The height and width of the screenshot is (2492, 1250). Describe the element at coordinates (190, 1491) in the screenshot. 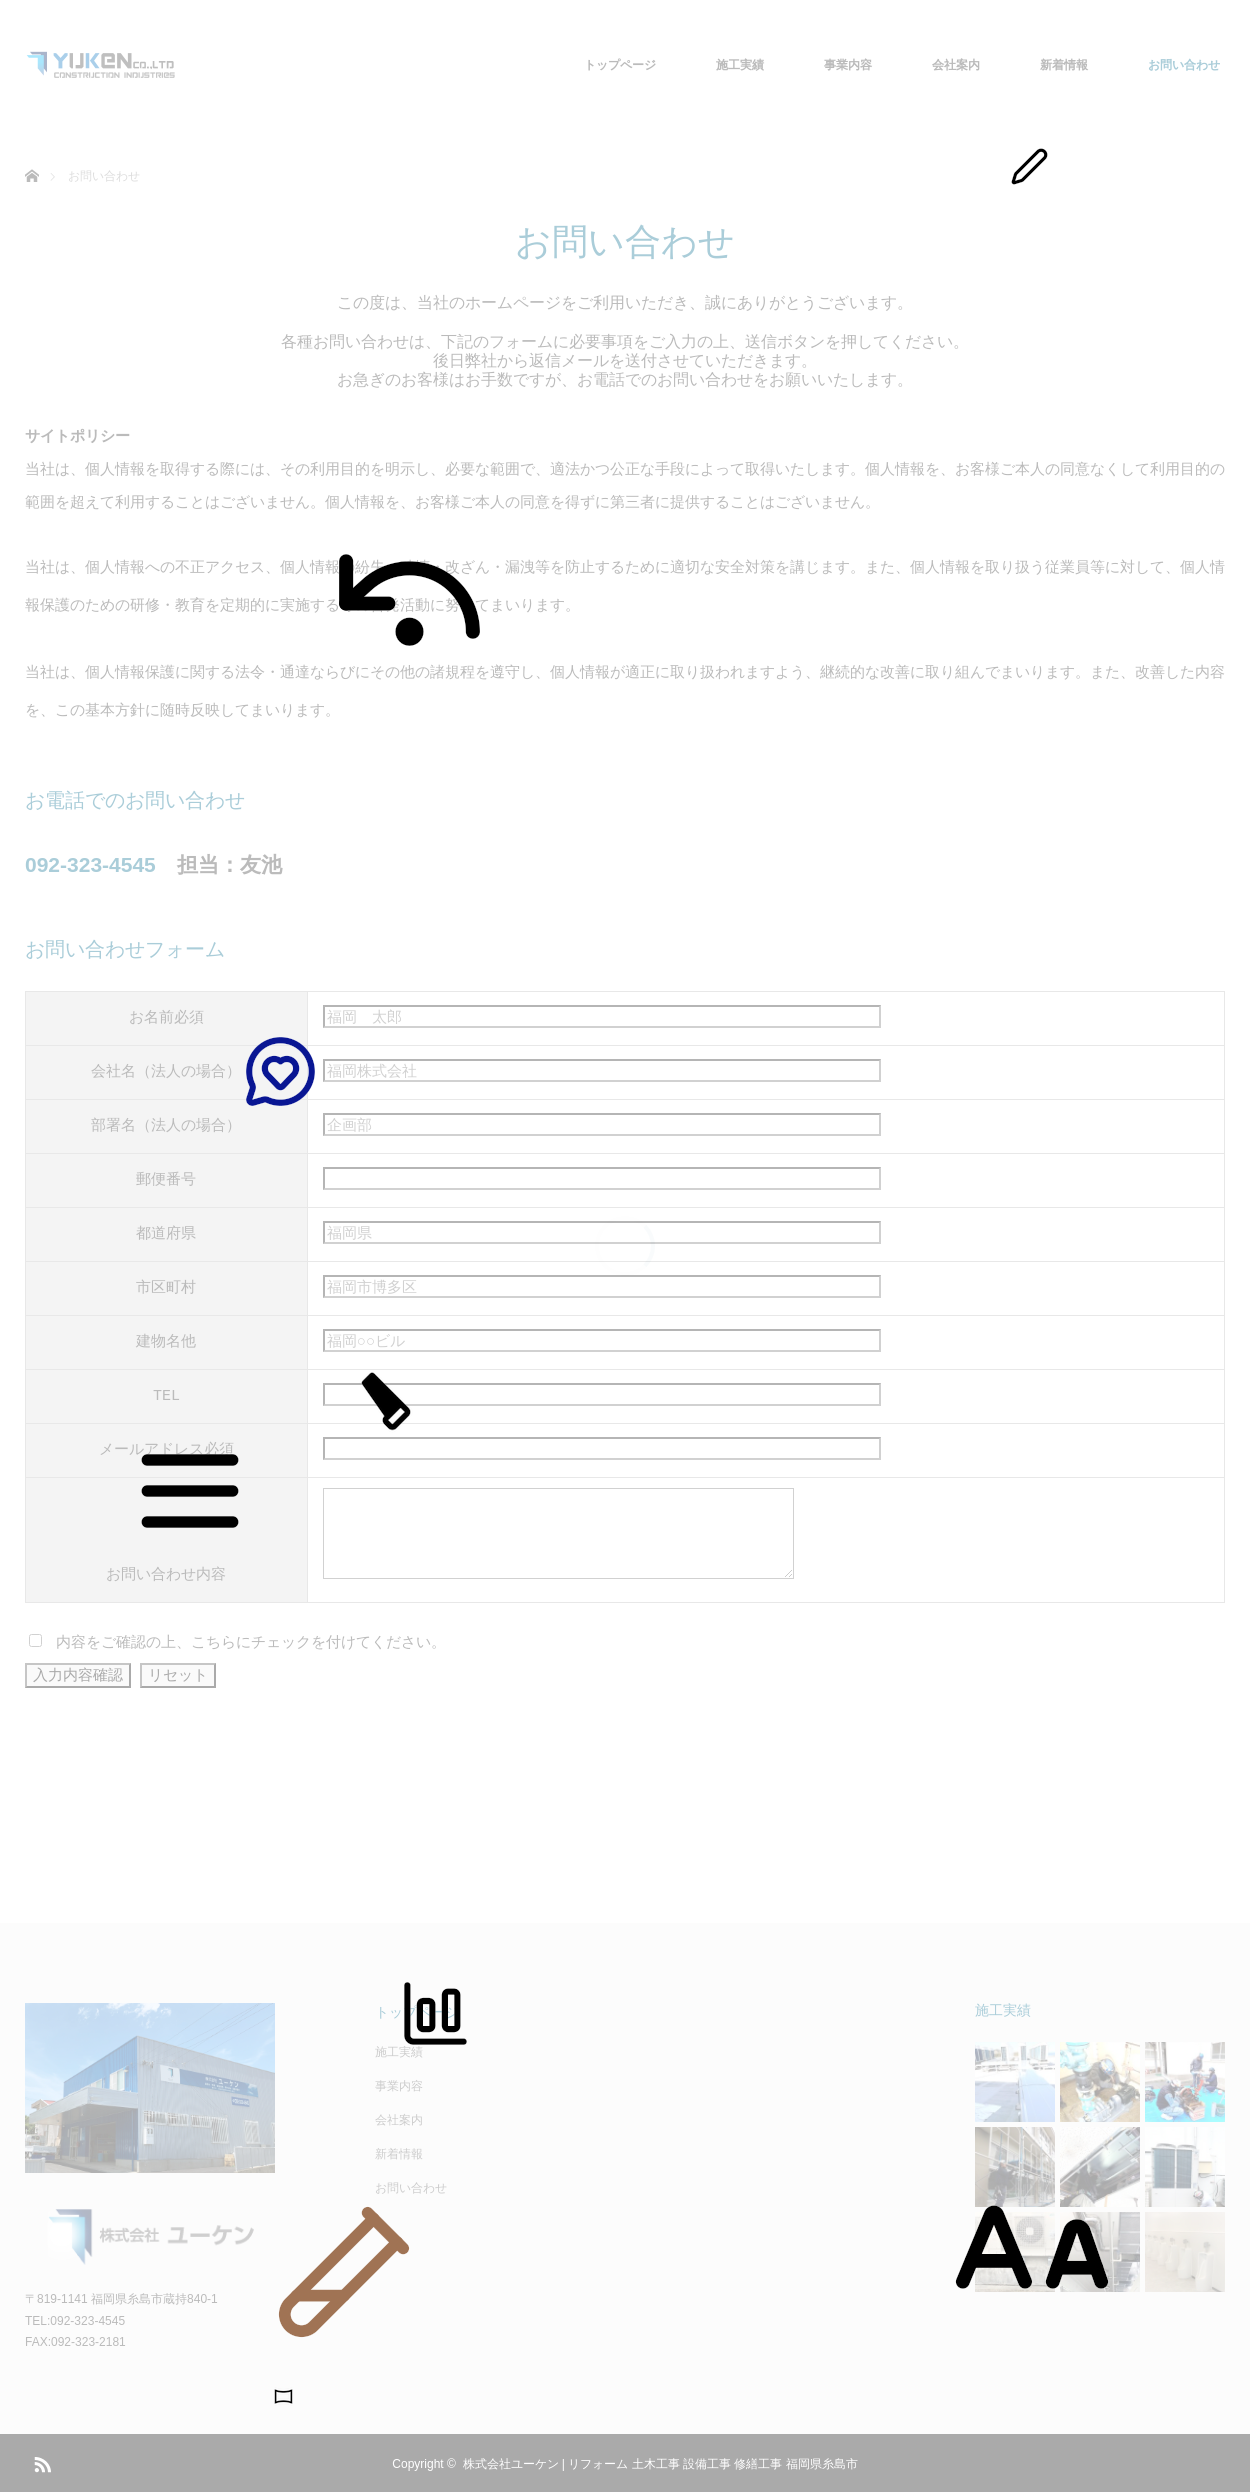

I see `open navigation menu` at that location.